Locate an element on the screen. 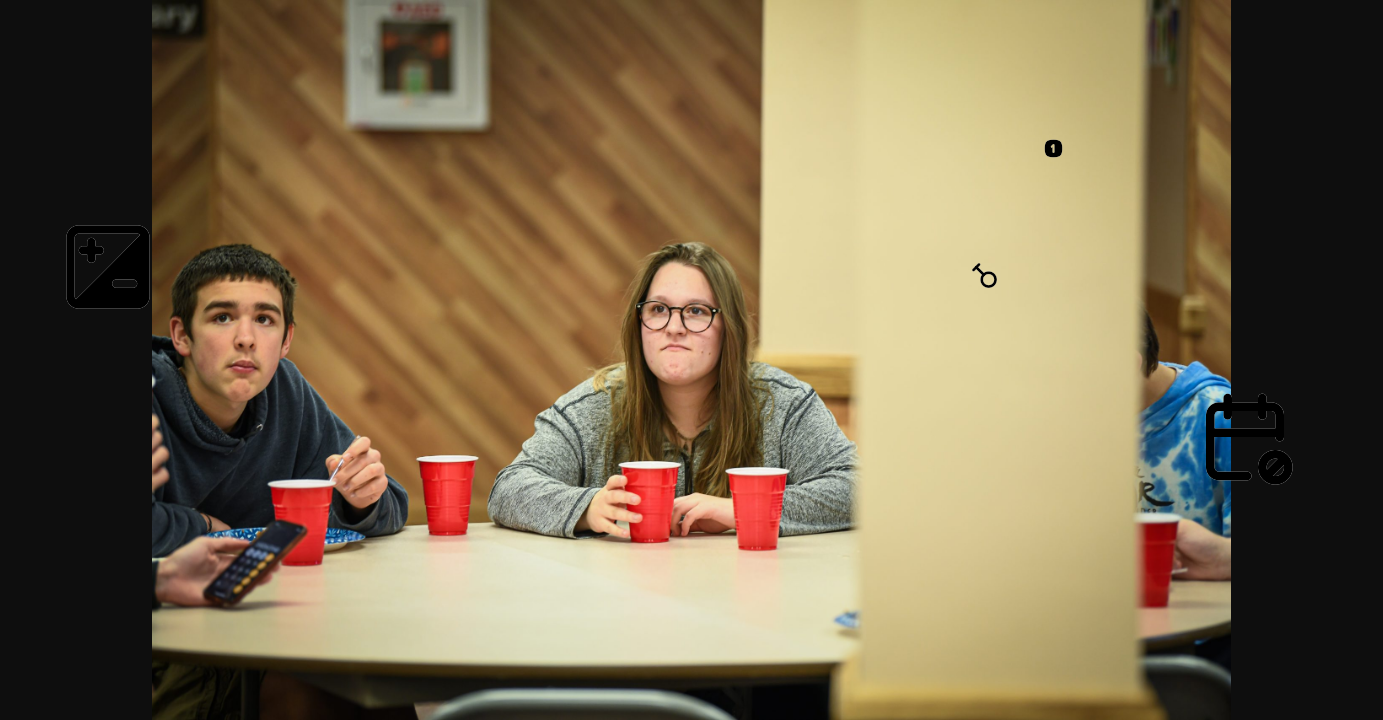 This screenshot has width=1383, height=720. adjust photo exposure settings is located at coordinates (108, 267).